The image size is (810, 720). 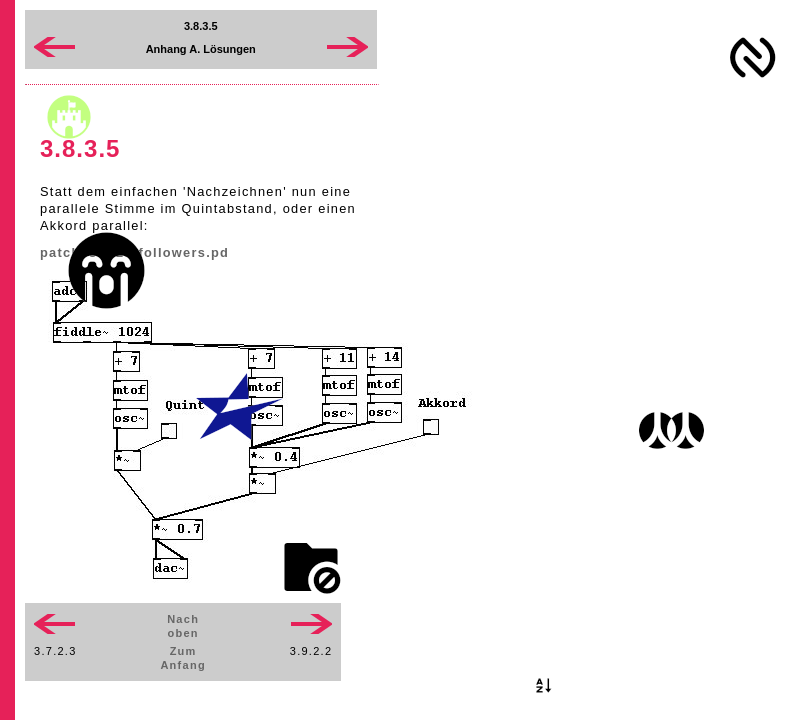 What do you see at coordinates (752, 57) in the screenshot?
I see `tap to enable NFC connectivity` at bounding box center [752, 57].